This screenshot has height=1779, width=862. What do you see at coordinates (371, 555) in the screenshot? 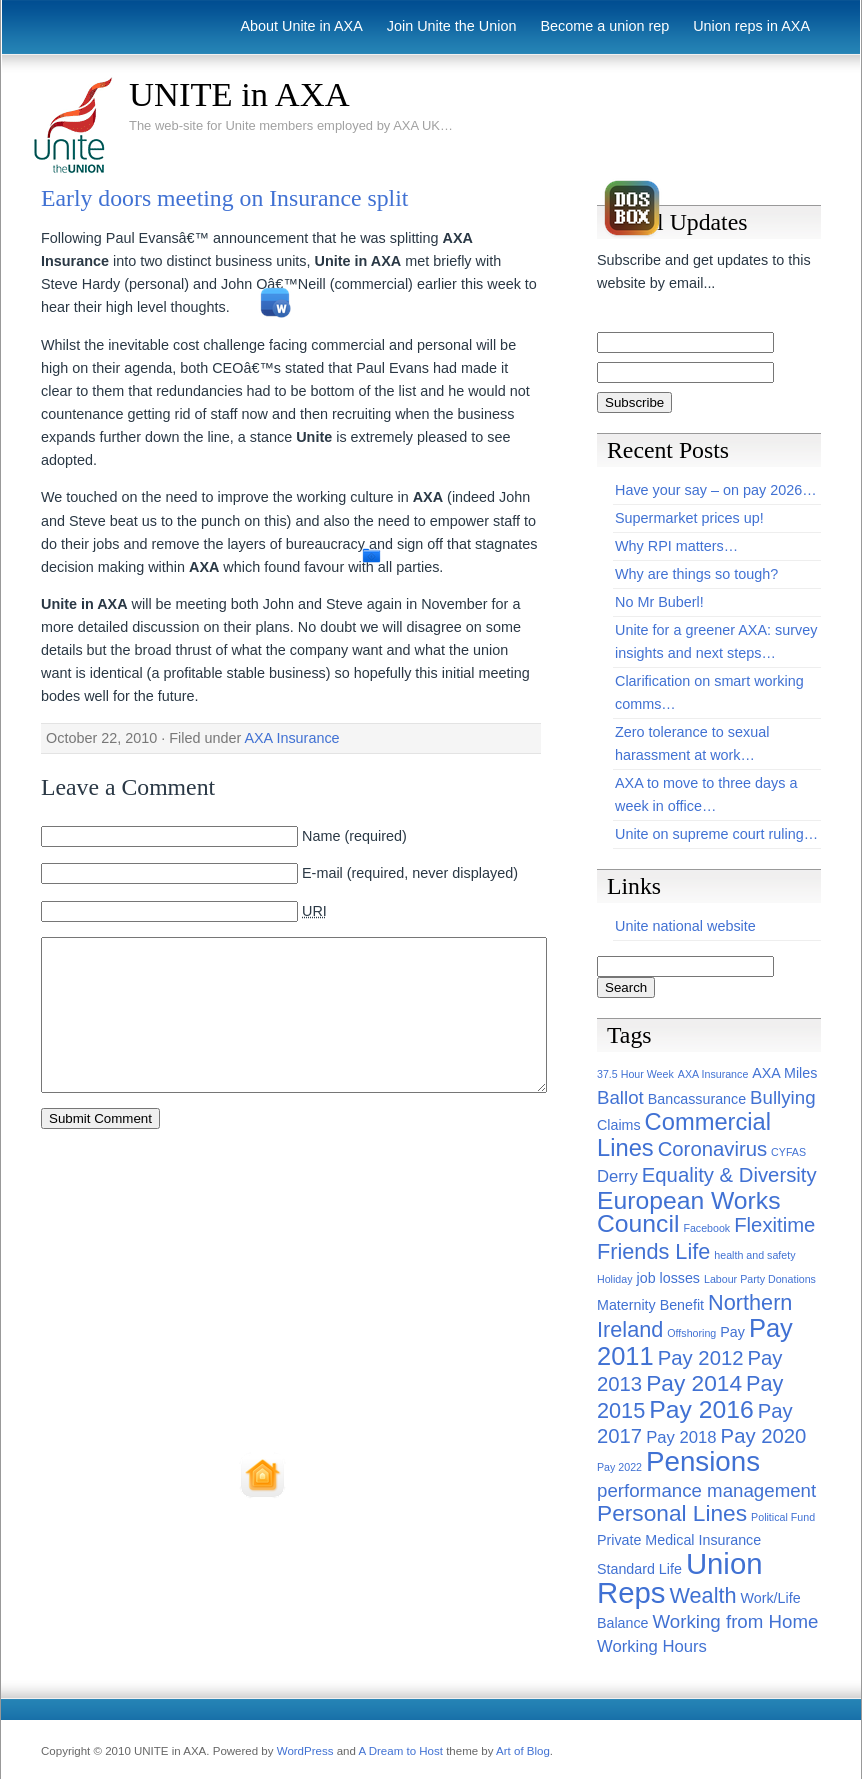
I see `access your public folder` at bounding box center [371, 555].